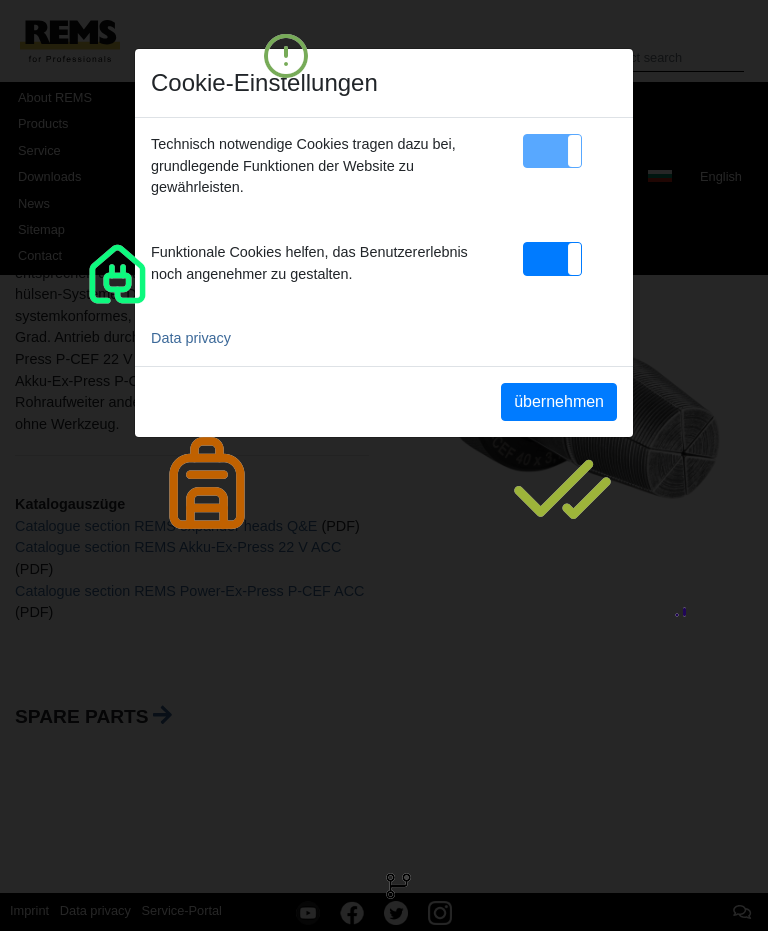 Image resolution: width=768 pixels, height=931 pixels. What do you see at coordinates (562, 490) in the screenshot?
I see `message has been read or seen` at bounding box center [562, 490].